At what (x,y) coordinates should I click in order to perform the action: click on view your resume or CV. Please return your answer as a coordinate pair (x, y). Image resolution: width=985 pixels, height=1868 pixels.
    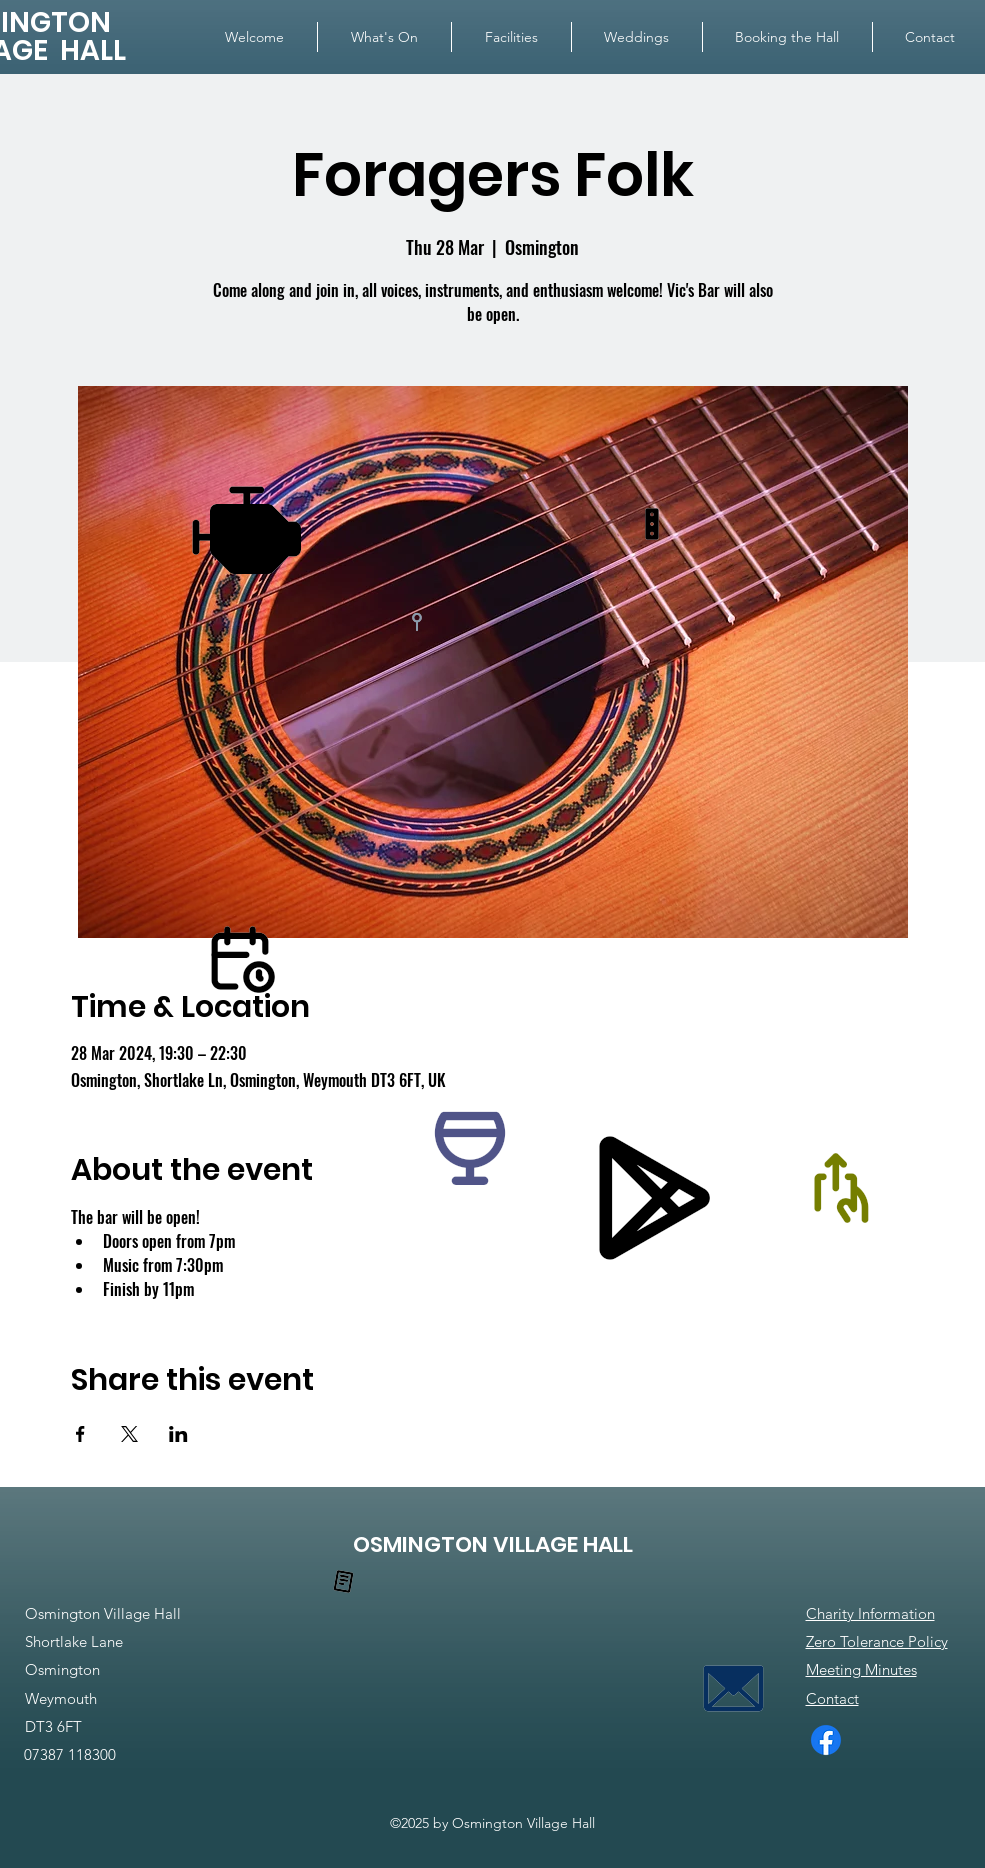
    Looking at the image, I should click on (343, 1581).